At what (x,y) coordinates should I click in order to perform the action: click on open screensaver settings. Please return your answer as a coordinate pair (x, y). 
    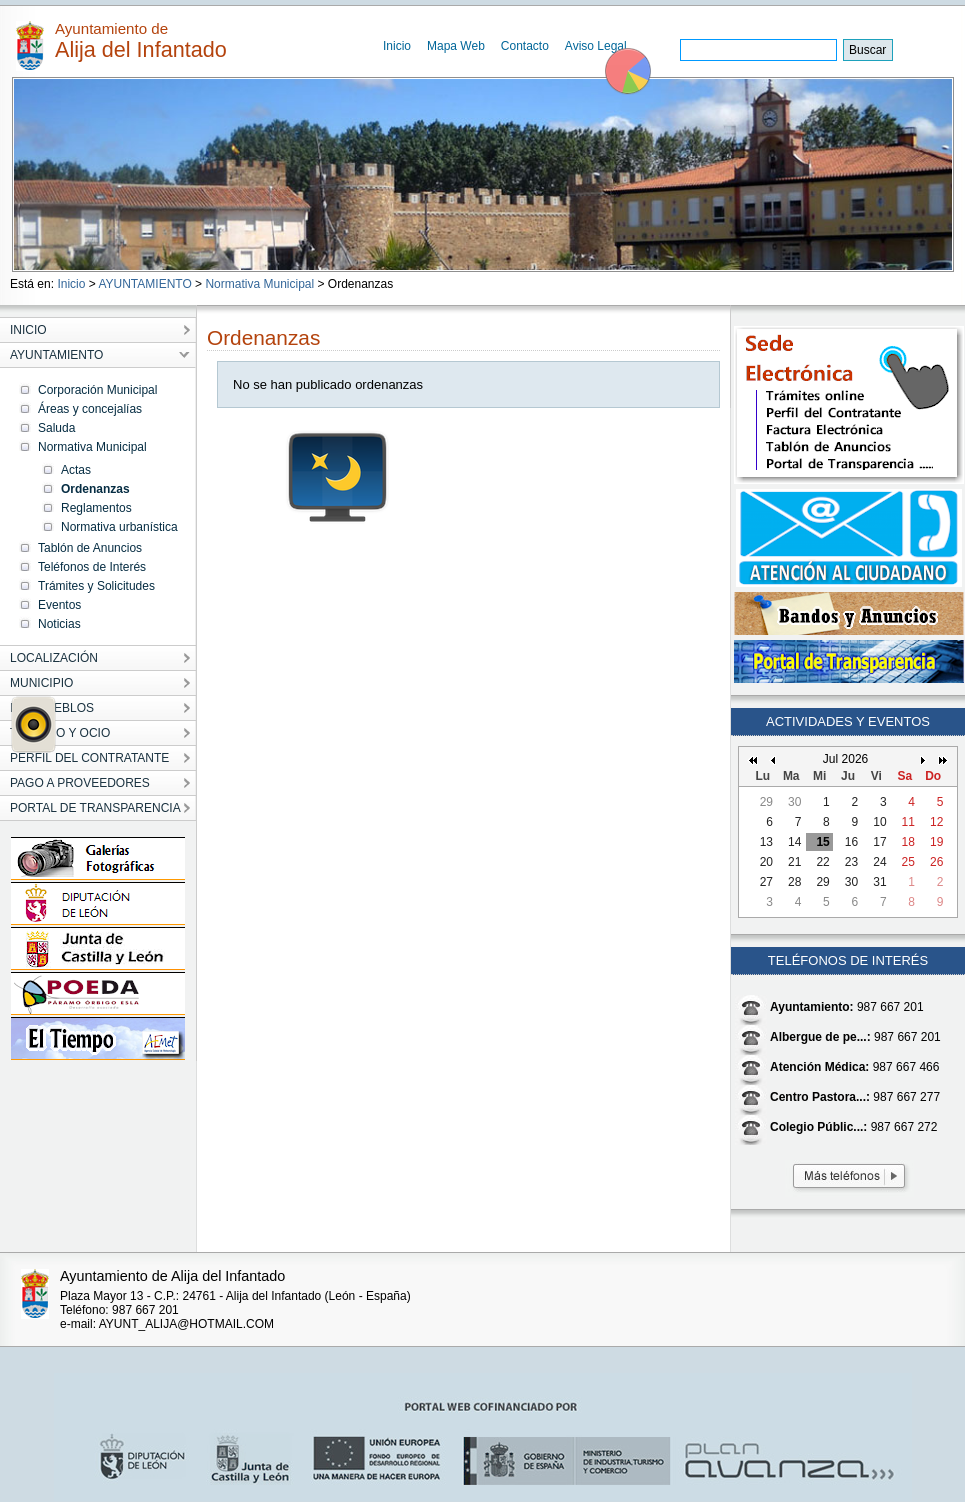
    Looking at the image, I should click on (337, 476).